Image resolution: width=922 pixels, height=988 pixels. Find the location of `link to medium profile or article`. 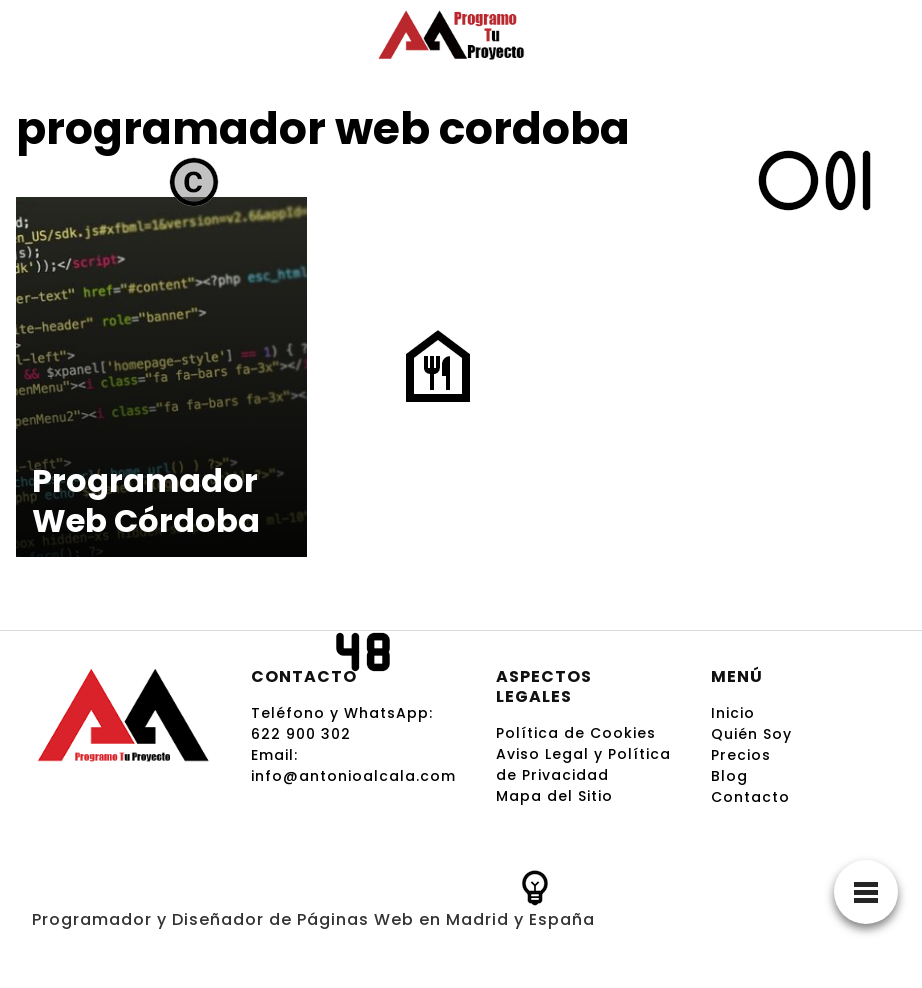

link to medium profile or article is located at coordinates (814, 180).